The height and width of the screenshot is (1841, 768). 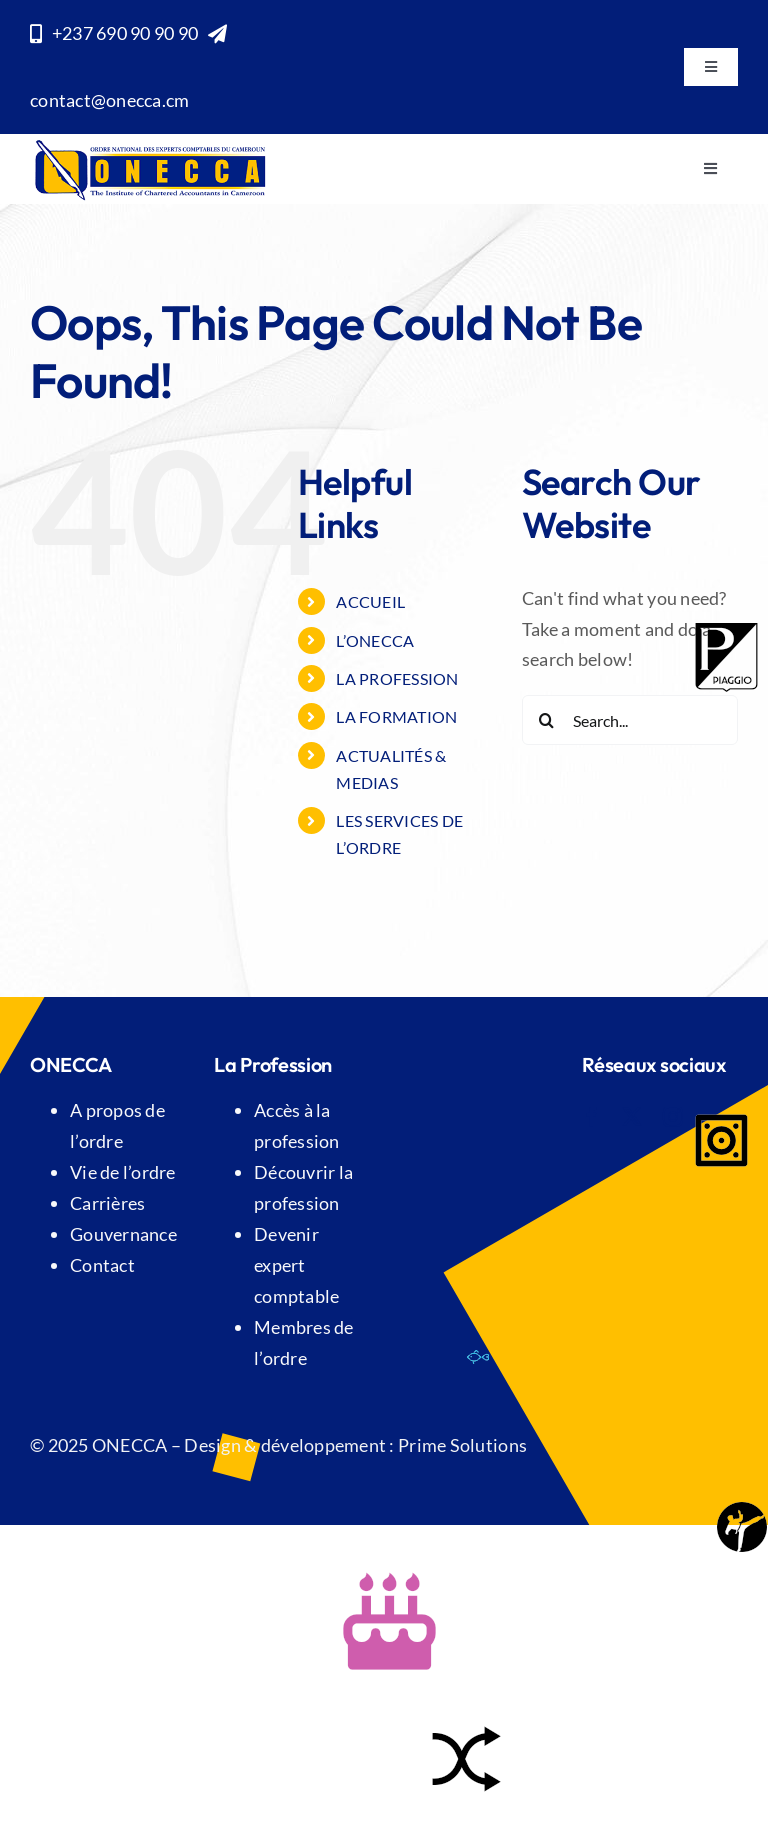 I want to click on audio speaker or sound output device, so click(x=721, y=1140).